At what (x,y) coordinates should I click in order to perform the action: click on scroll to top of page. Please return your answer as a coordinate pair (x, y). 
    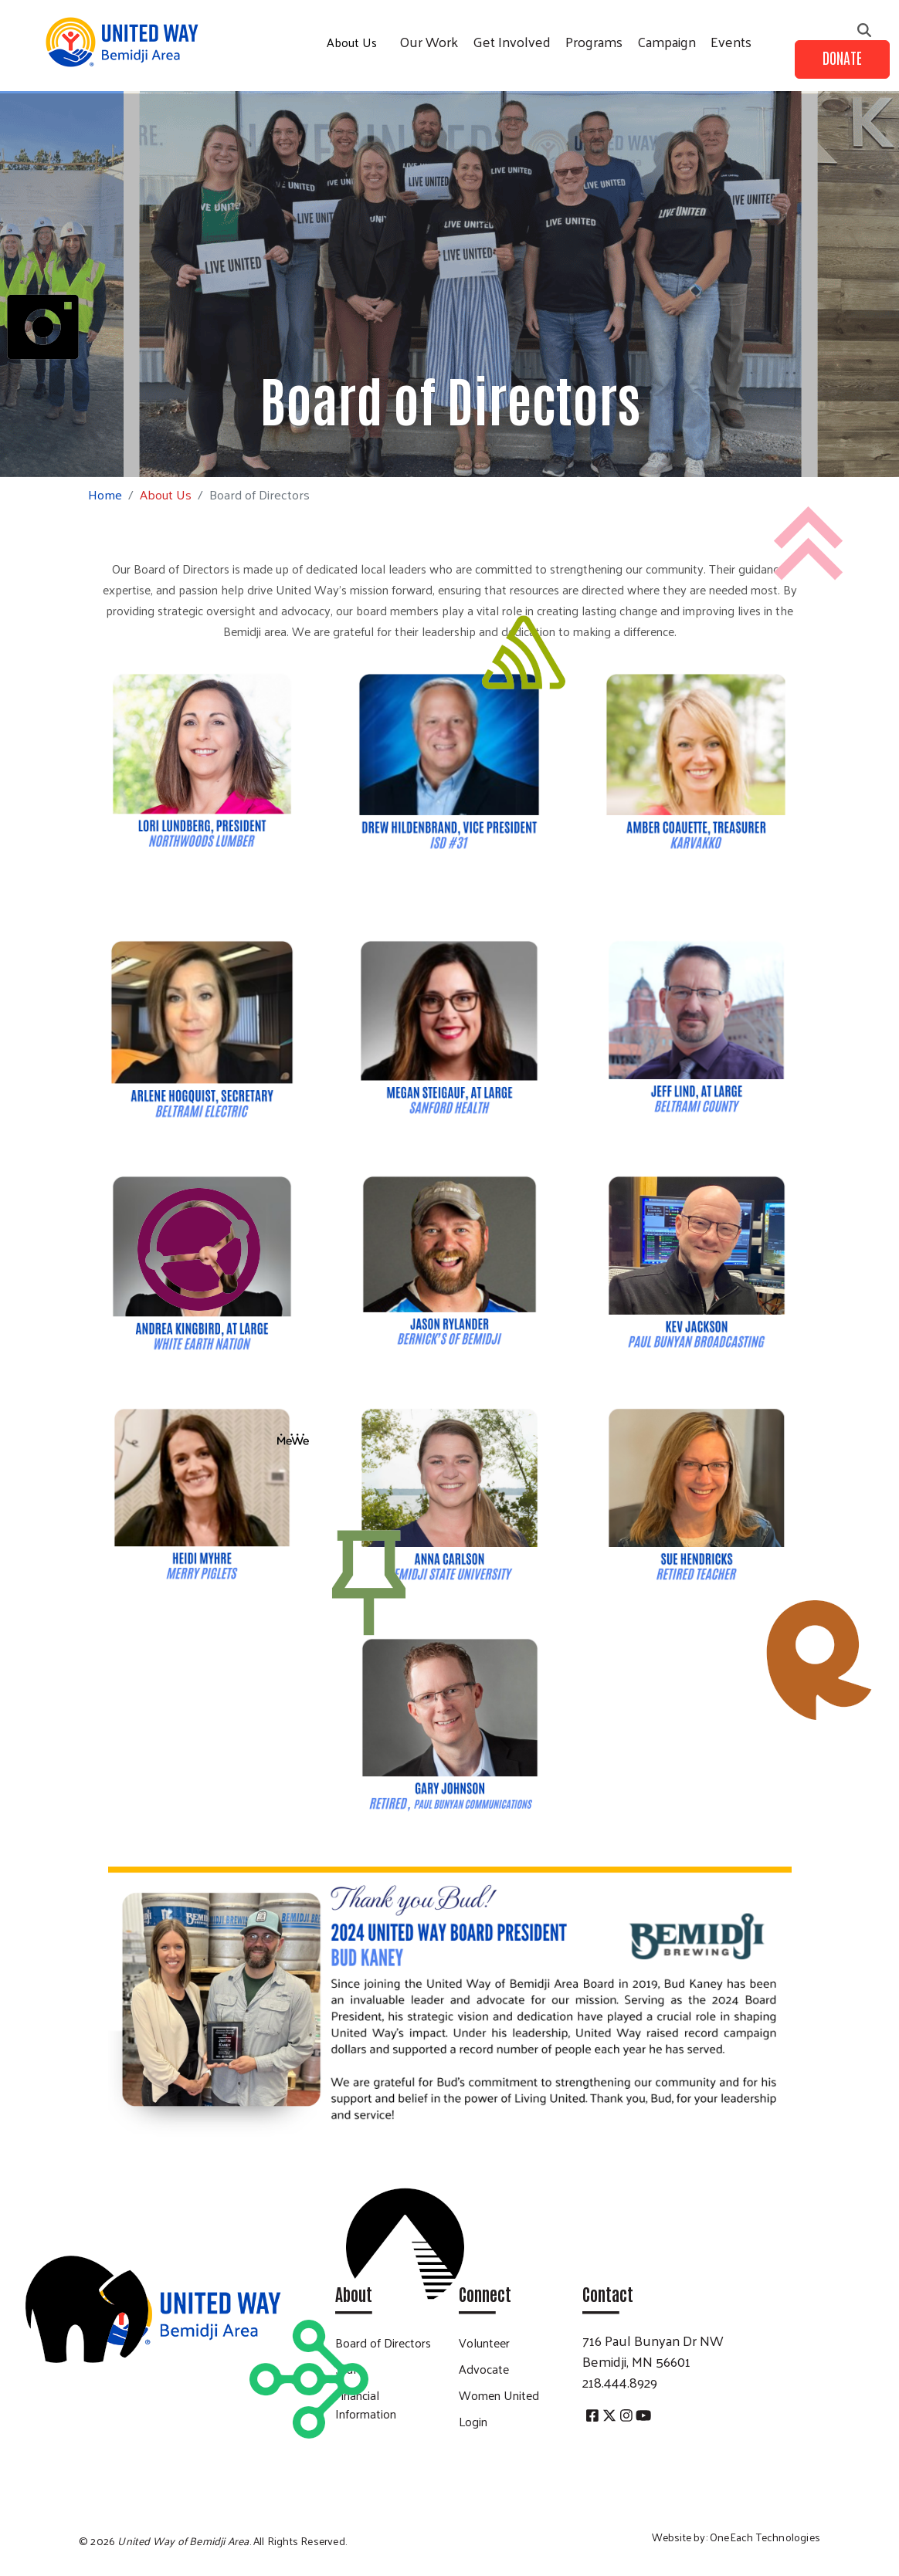
    Looking at the image, I should click on (808, 546).